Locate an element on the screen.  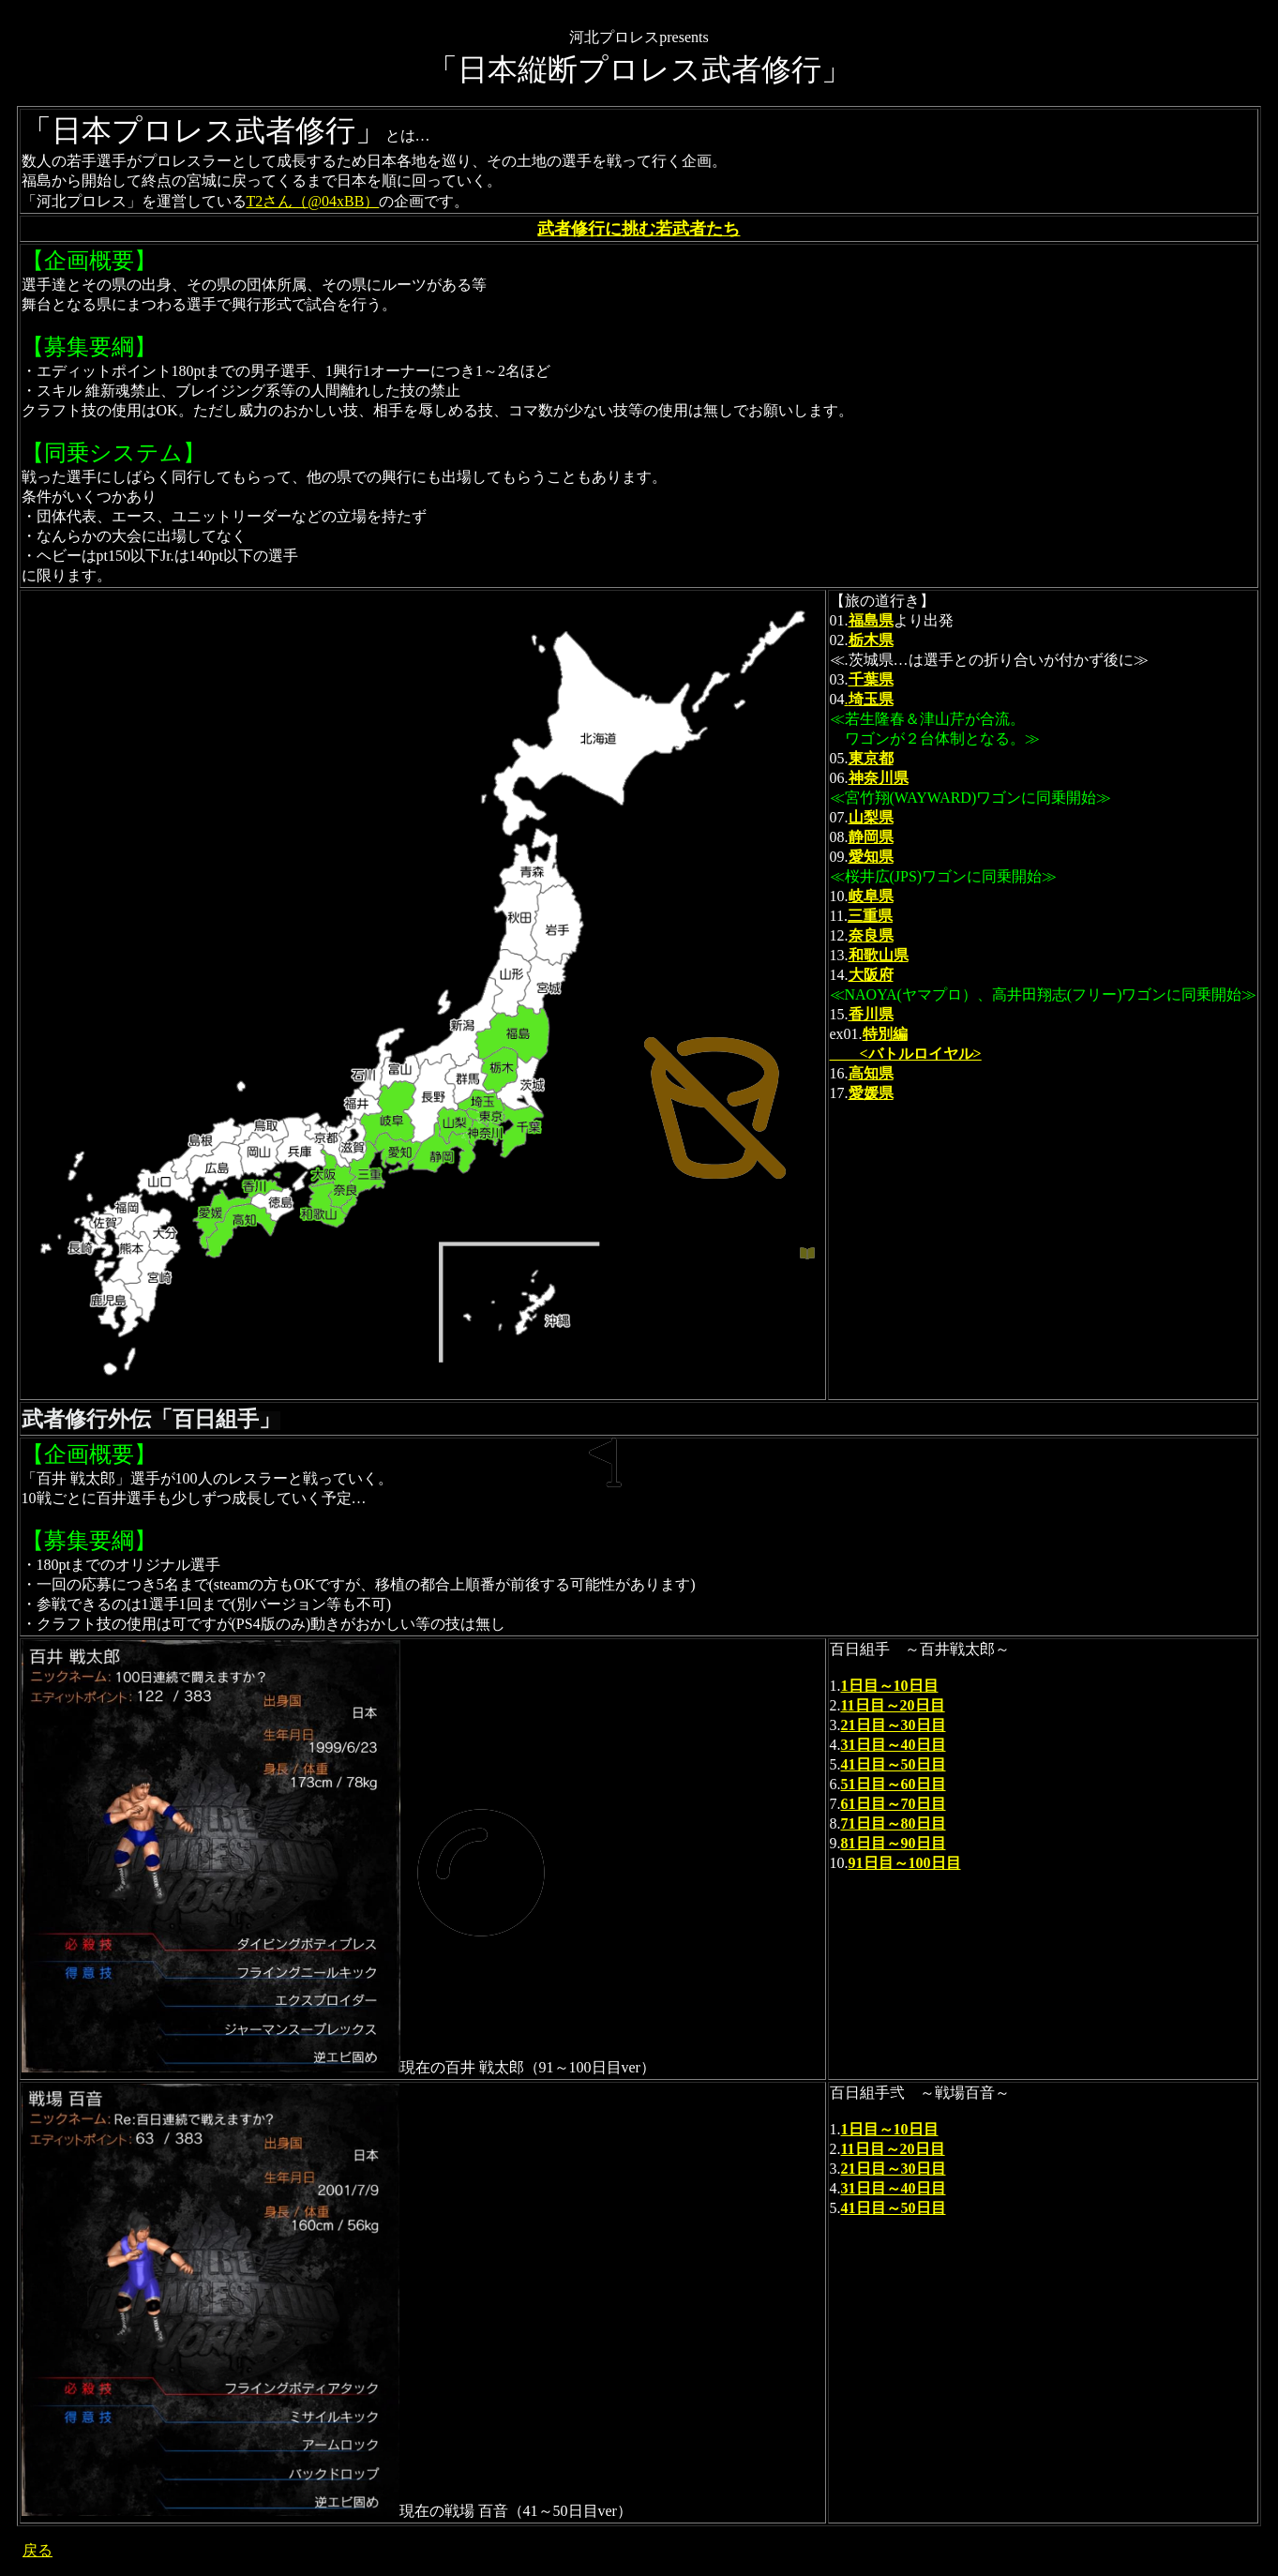
flag or mark an important item is located at coordinates (609, 1462).